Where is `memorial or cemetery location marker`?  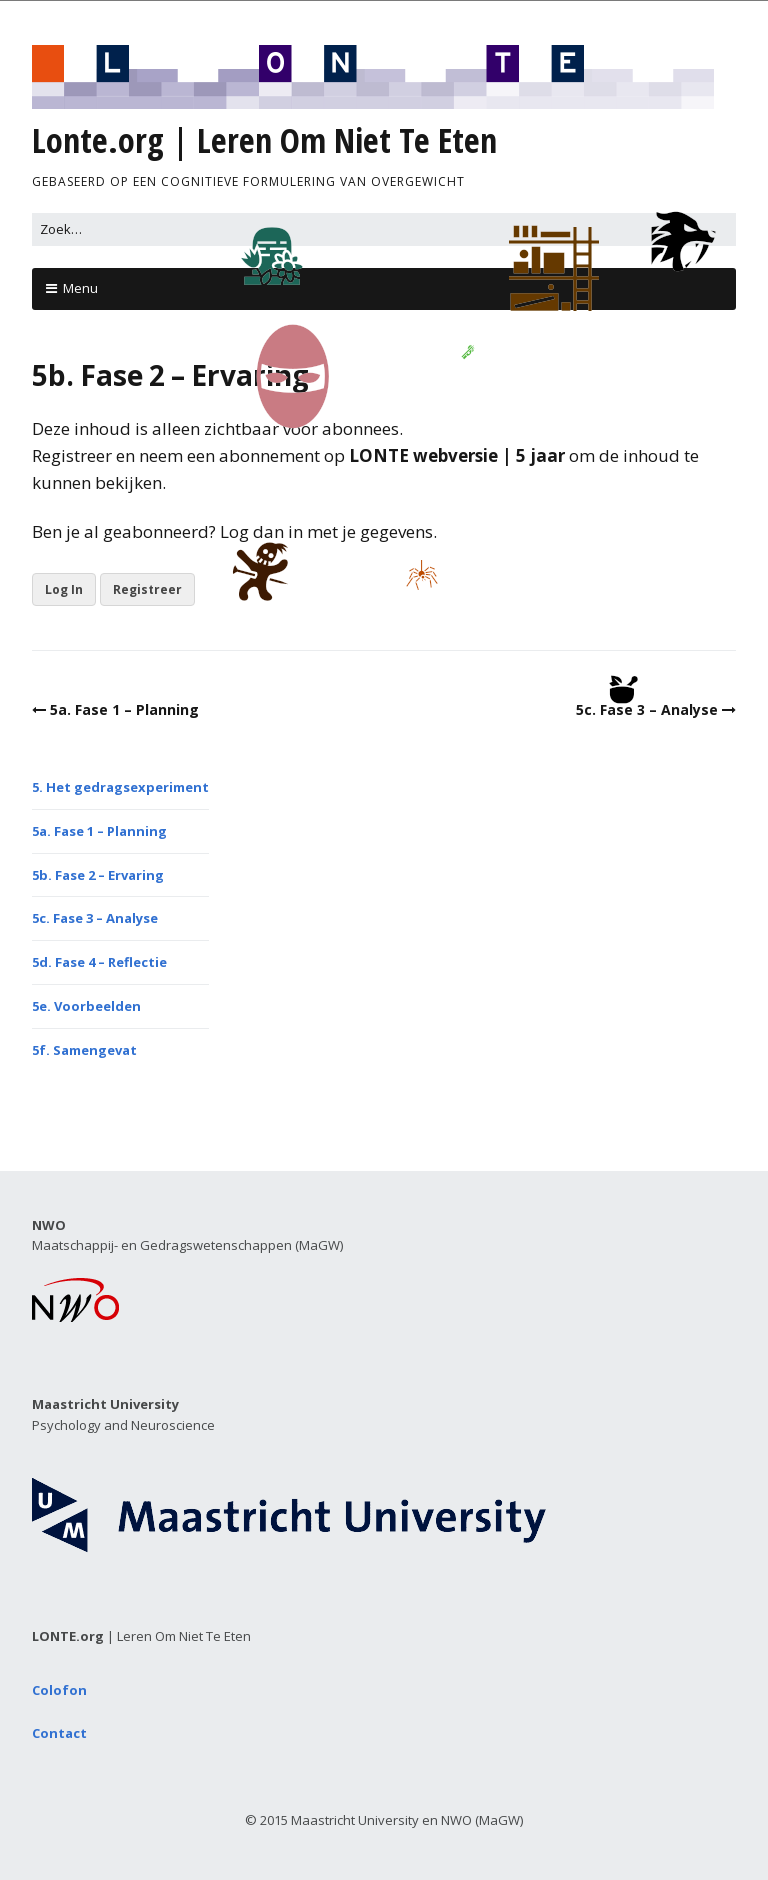
memorial or cemetery location marker is located at coordinates (272, 255).